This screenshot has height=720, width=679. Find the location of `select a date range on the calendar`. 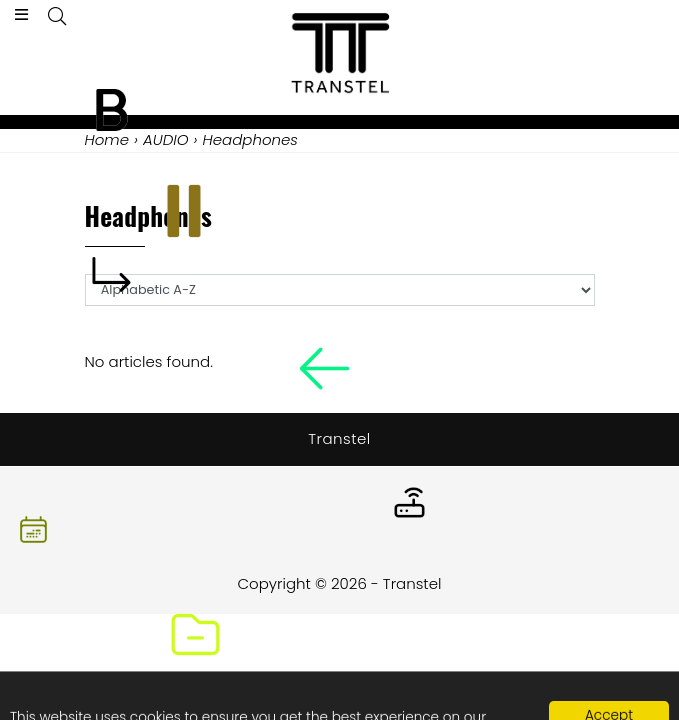

select a date range on the calendar is located at coordinates (33, 529).